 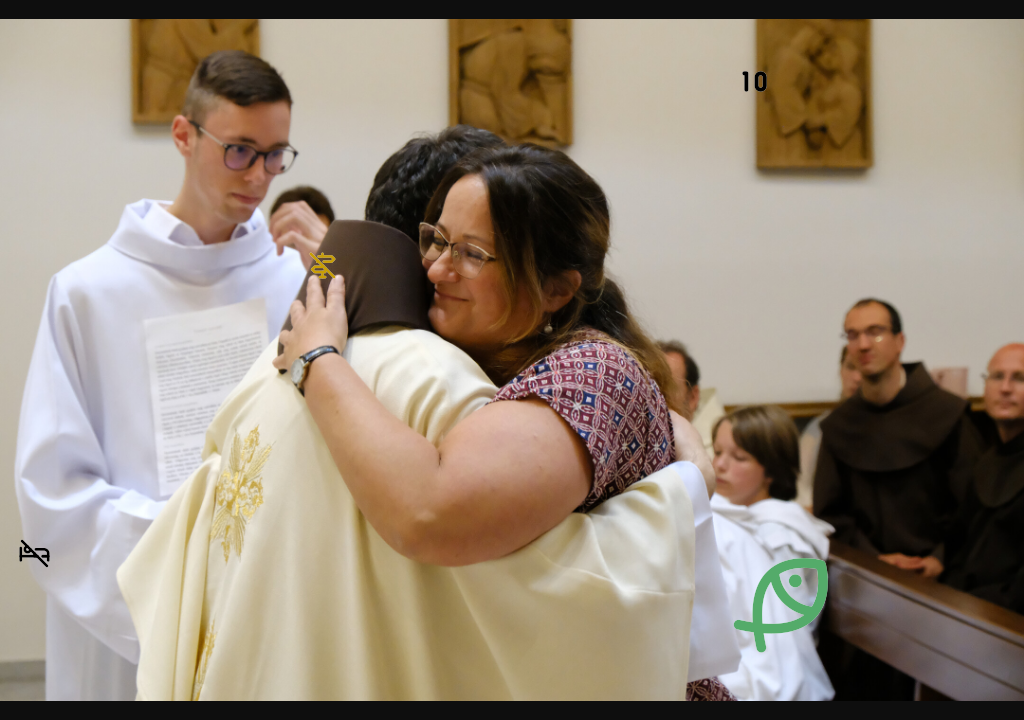 What do you see at coordinates (322, 265) in the screenshot?
I see `directions or navigation unavailable` at bounding box center [322, 265].